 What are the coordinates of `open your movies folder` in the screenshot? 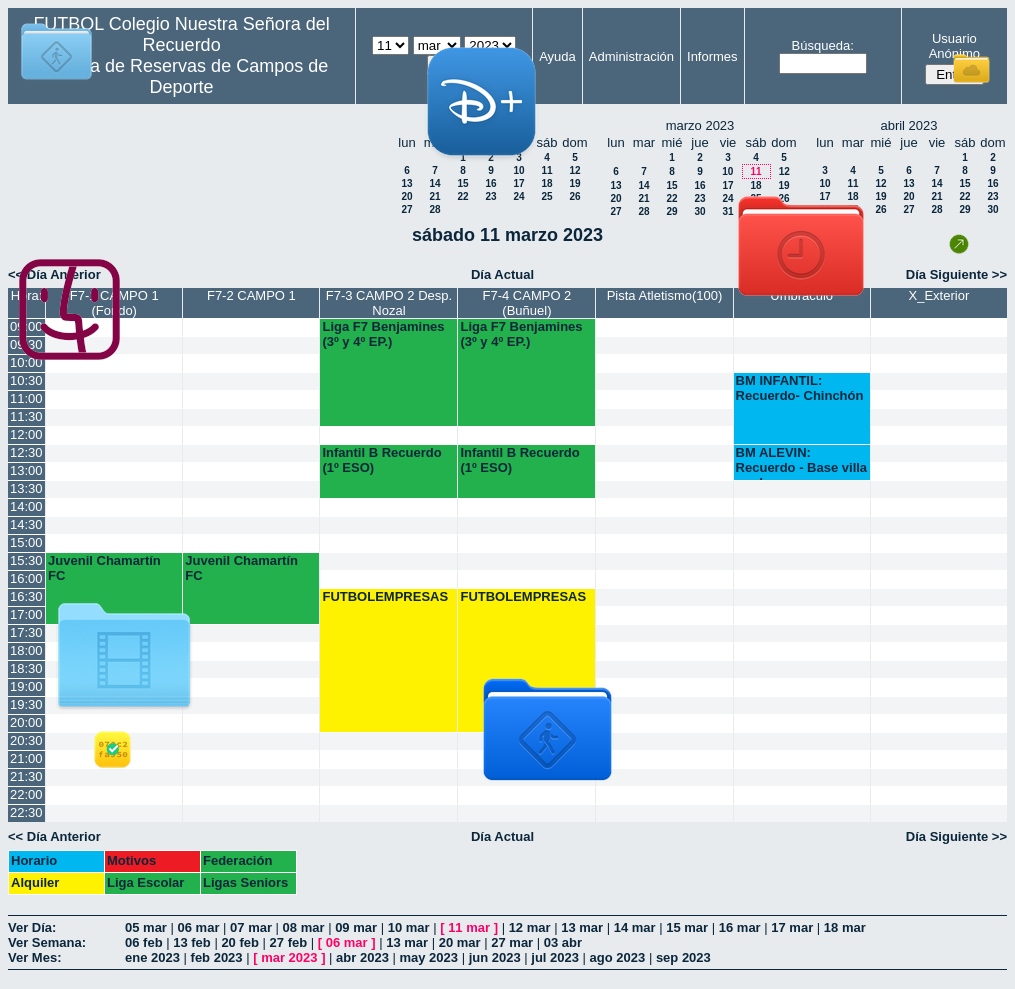 It's located at (124, 655).